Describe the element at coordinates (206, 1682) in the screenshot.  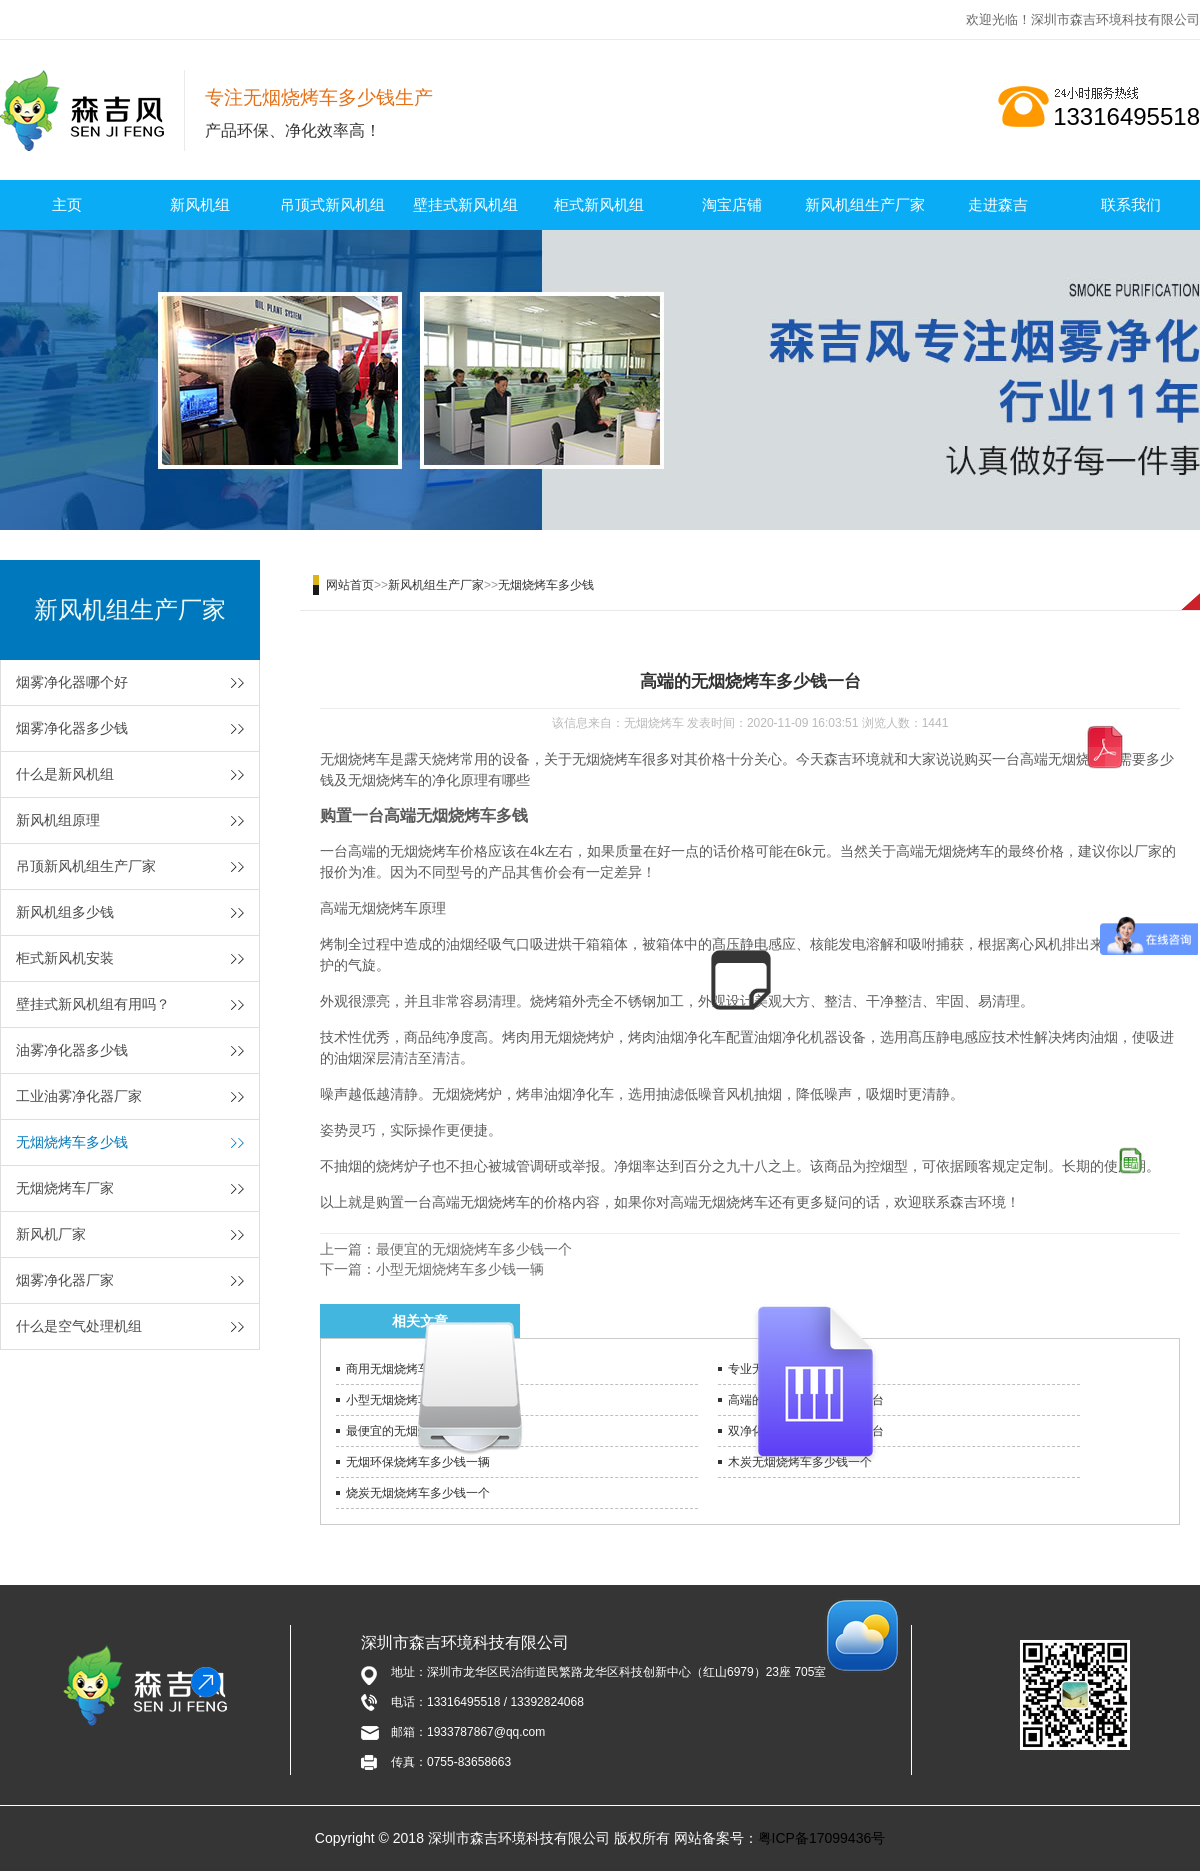
I see `indicates a symbolic link or shortcut to another file` at that location.